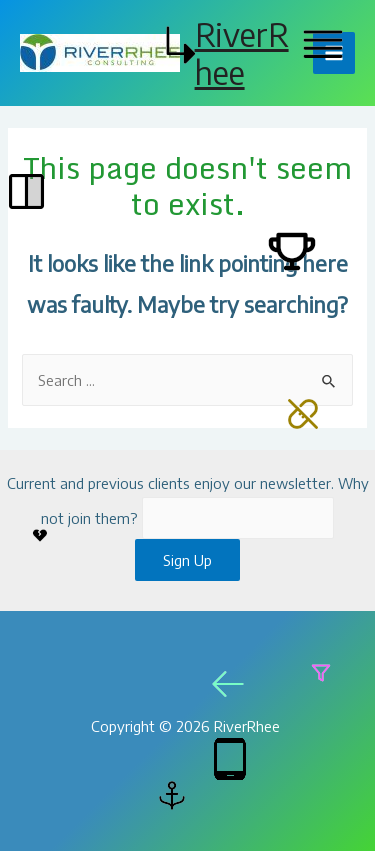 The height and width of the screenshot is (851, 375). What do you see at coordinates (230, 759) in the screenshot?
I see `switch to tablet view or mode` at bounding box center [230, 759].